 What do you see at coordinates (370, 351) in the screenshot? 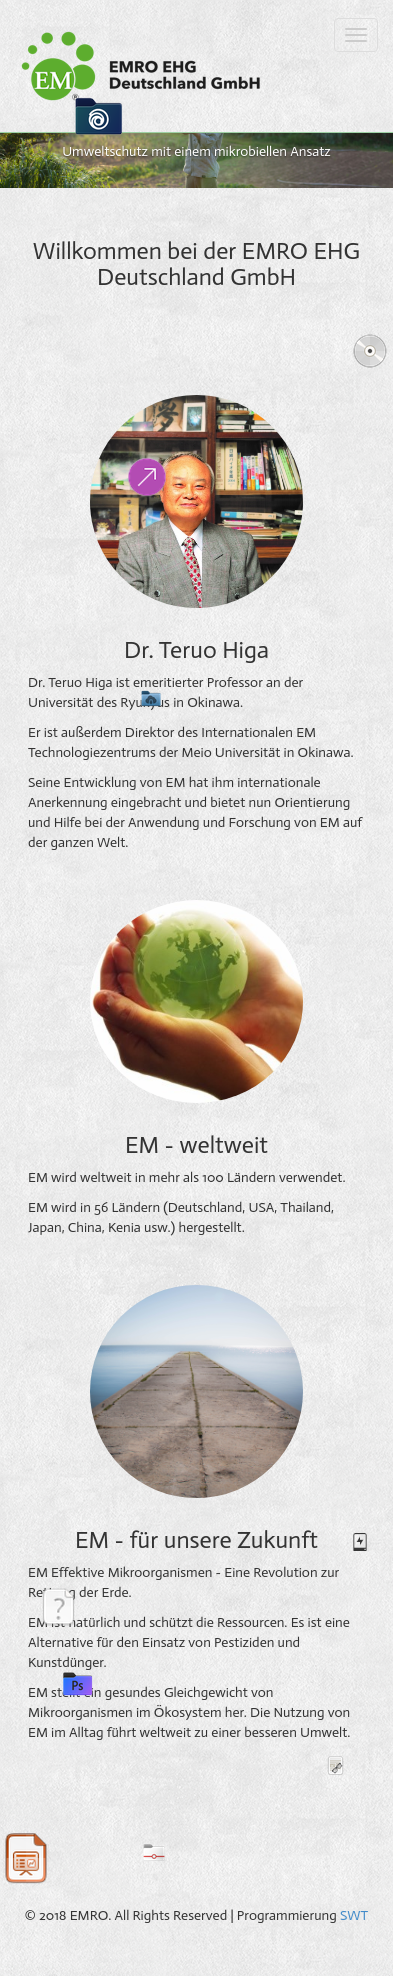
I see `indicates a DVD or optical disc drive` at bounding box center [370, 351].